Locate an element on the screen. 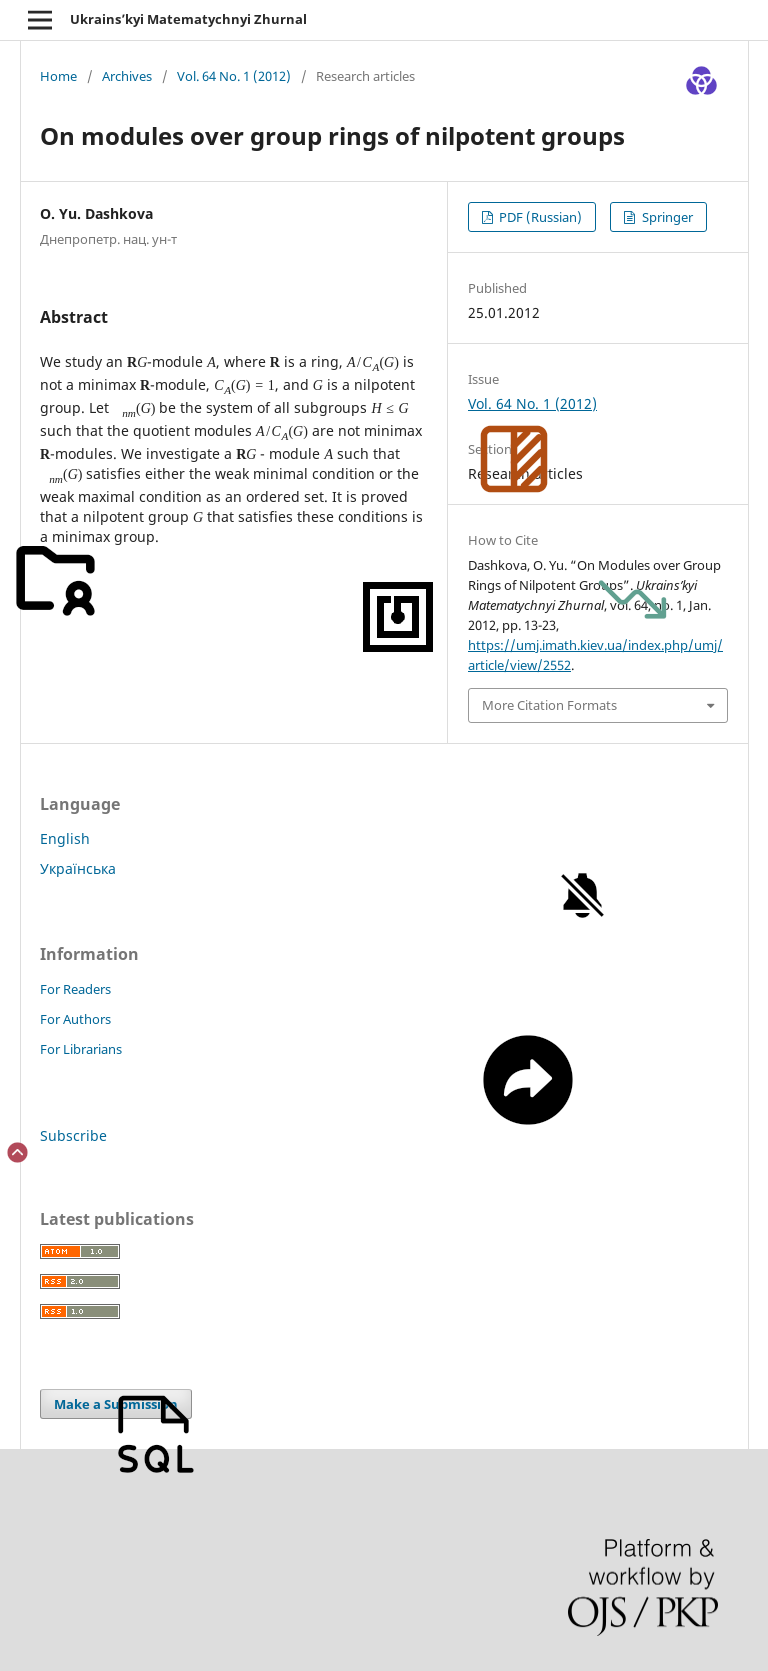 The width and height of the screenshot is (768, 1671). adjust color filter settings is located at coordinates (701, 80).